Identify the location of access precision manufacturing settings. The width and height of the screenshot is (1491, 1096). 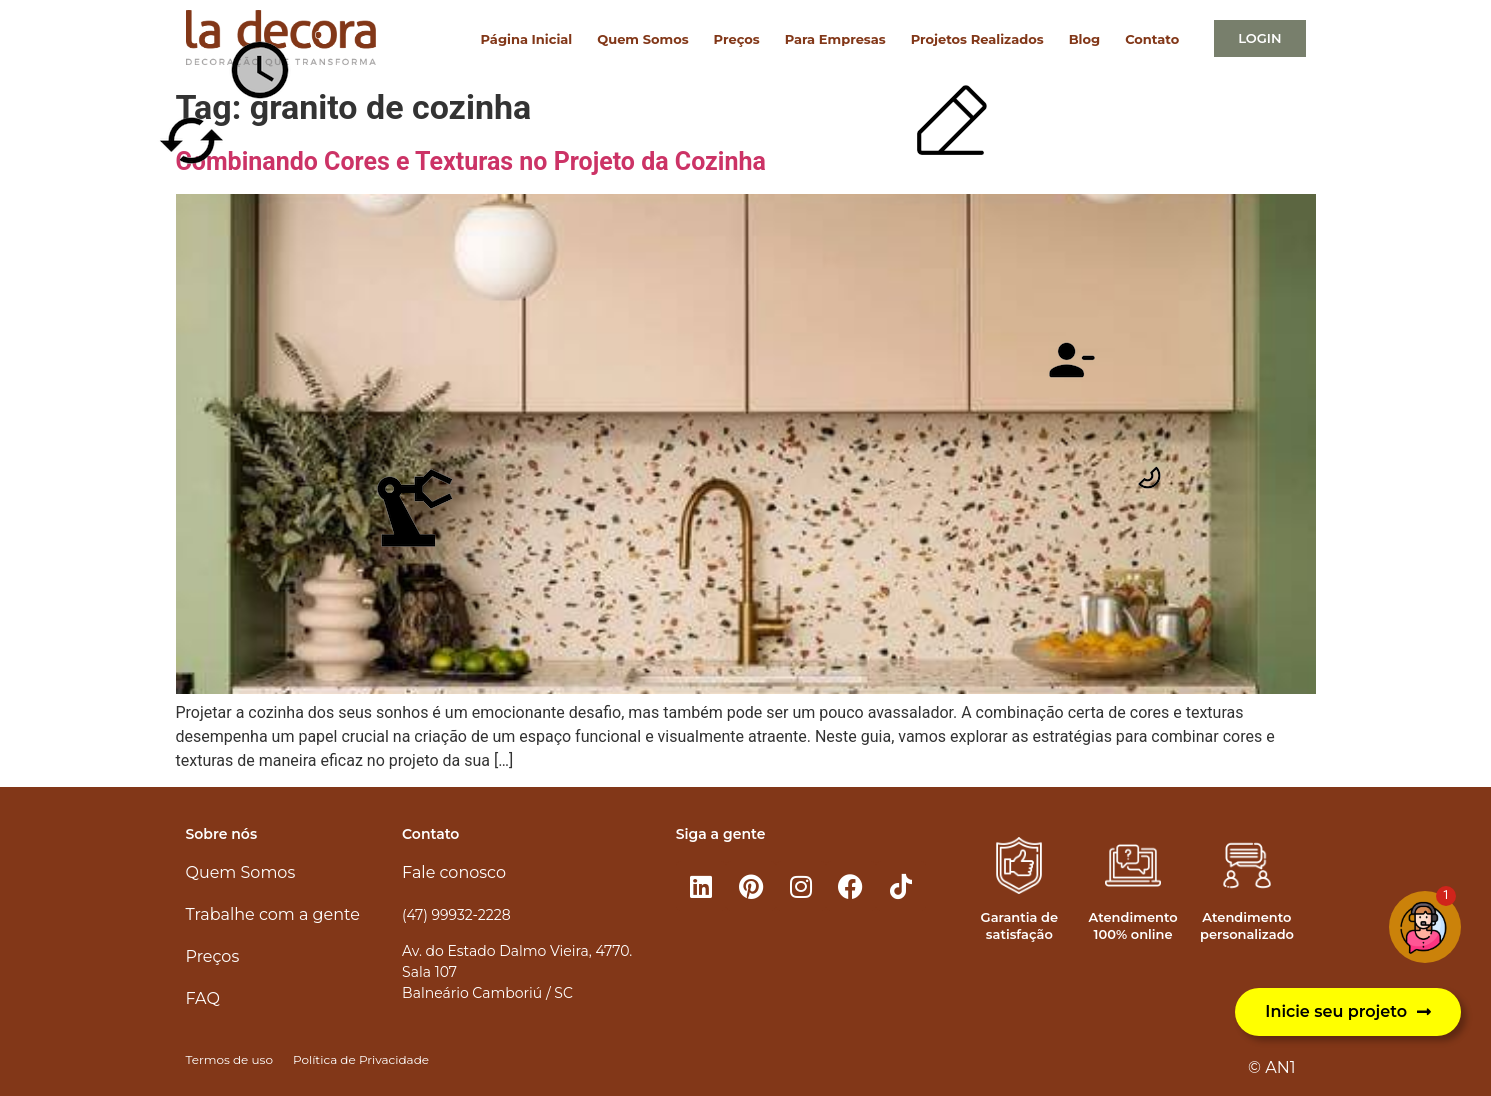
(414, 509).